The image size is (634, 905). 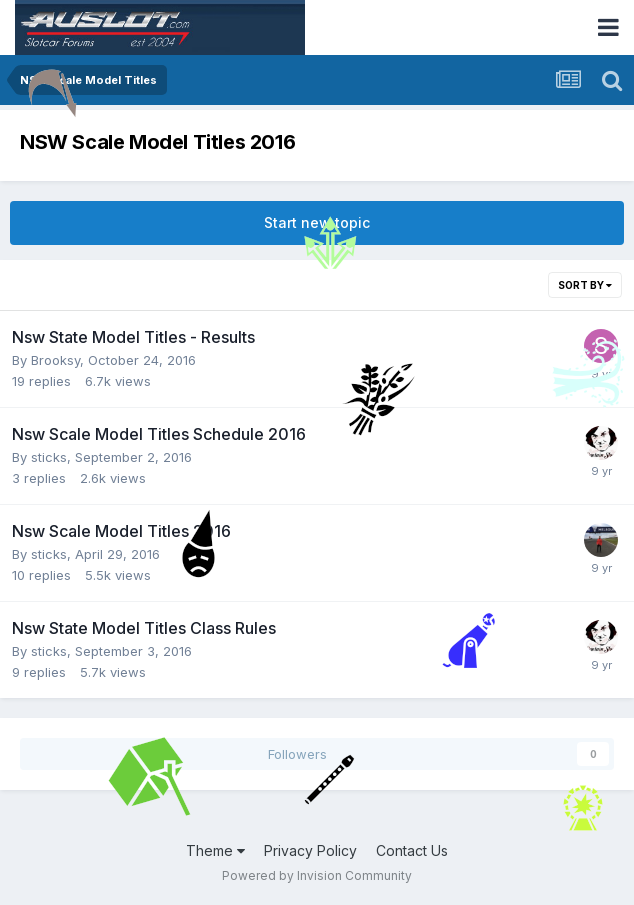 I want to click on indicates branching paths or multiple outcomes, so click(x=330, y=243).